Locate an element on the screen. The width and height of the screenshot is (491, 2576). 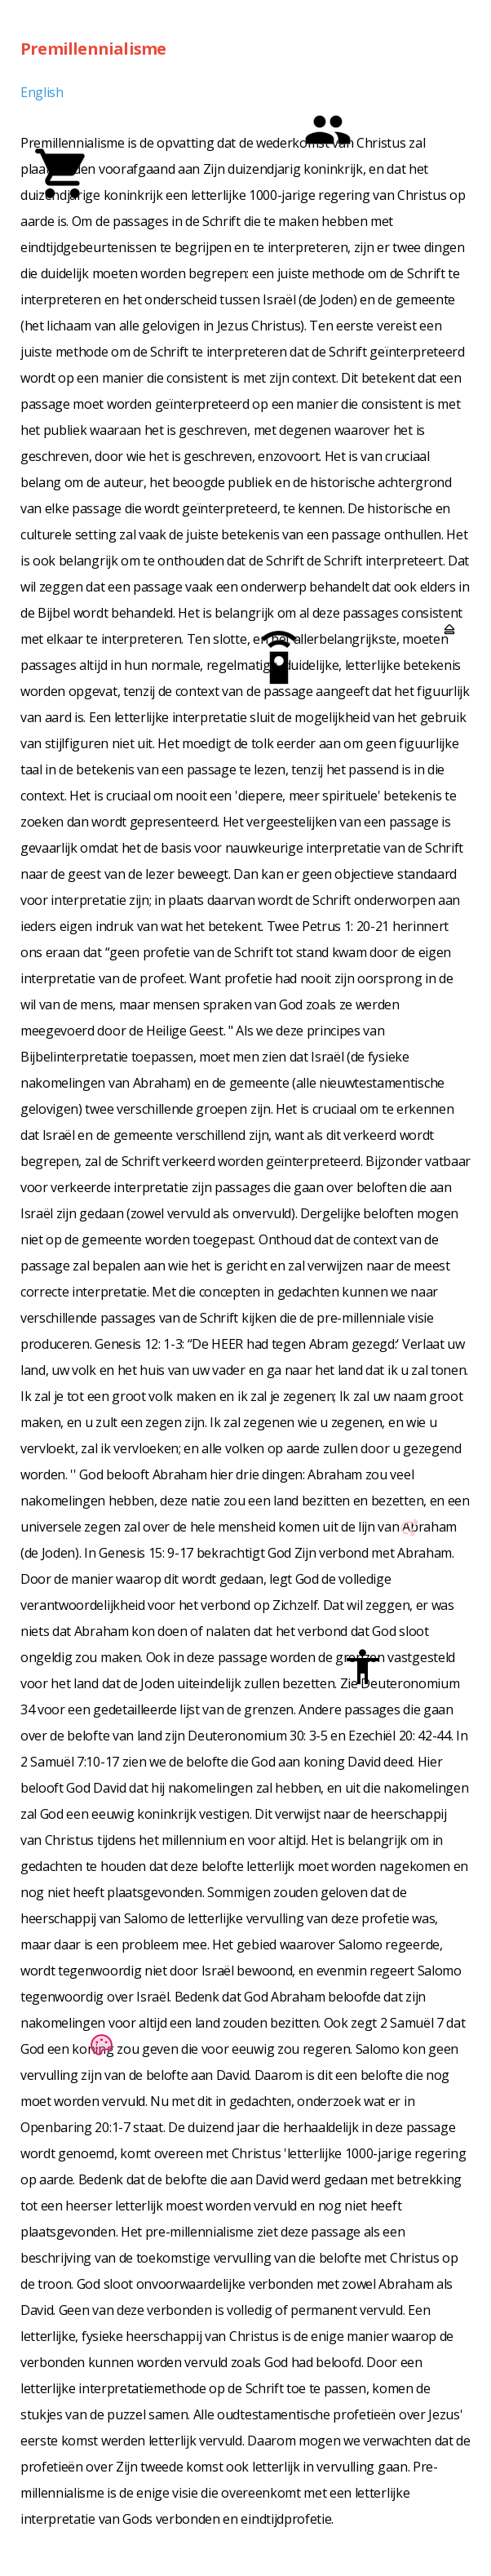
skip forward 5 seconds is located at coordinates (409, 1527).